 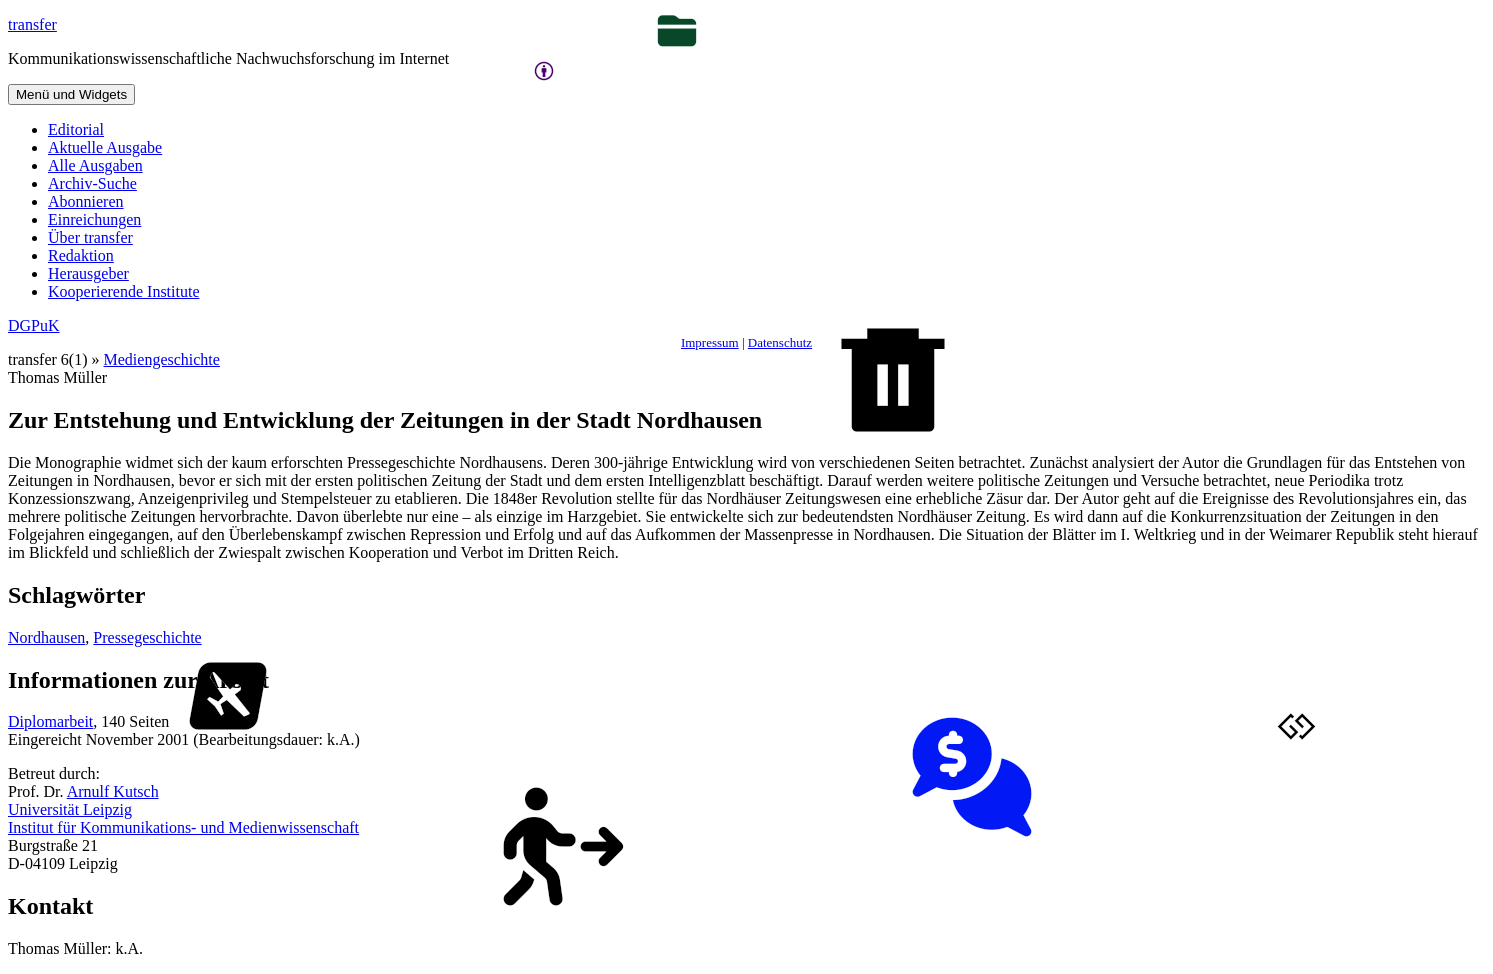 I want to click on access a closed or collapsed folder, so click(x=677, y=32).